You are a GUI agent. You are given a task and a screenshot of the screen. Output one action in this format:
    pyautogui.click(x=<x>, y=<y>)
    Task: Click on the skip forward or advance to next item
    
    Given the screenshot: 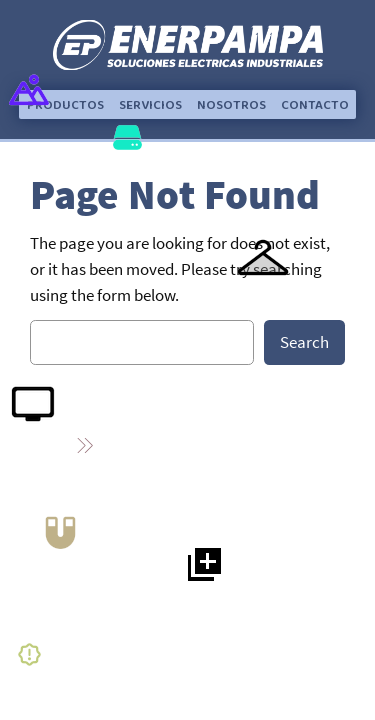 What is the action you would take?
    pyautogui.click(x=84, y=445)
    